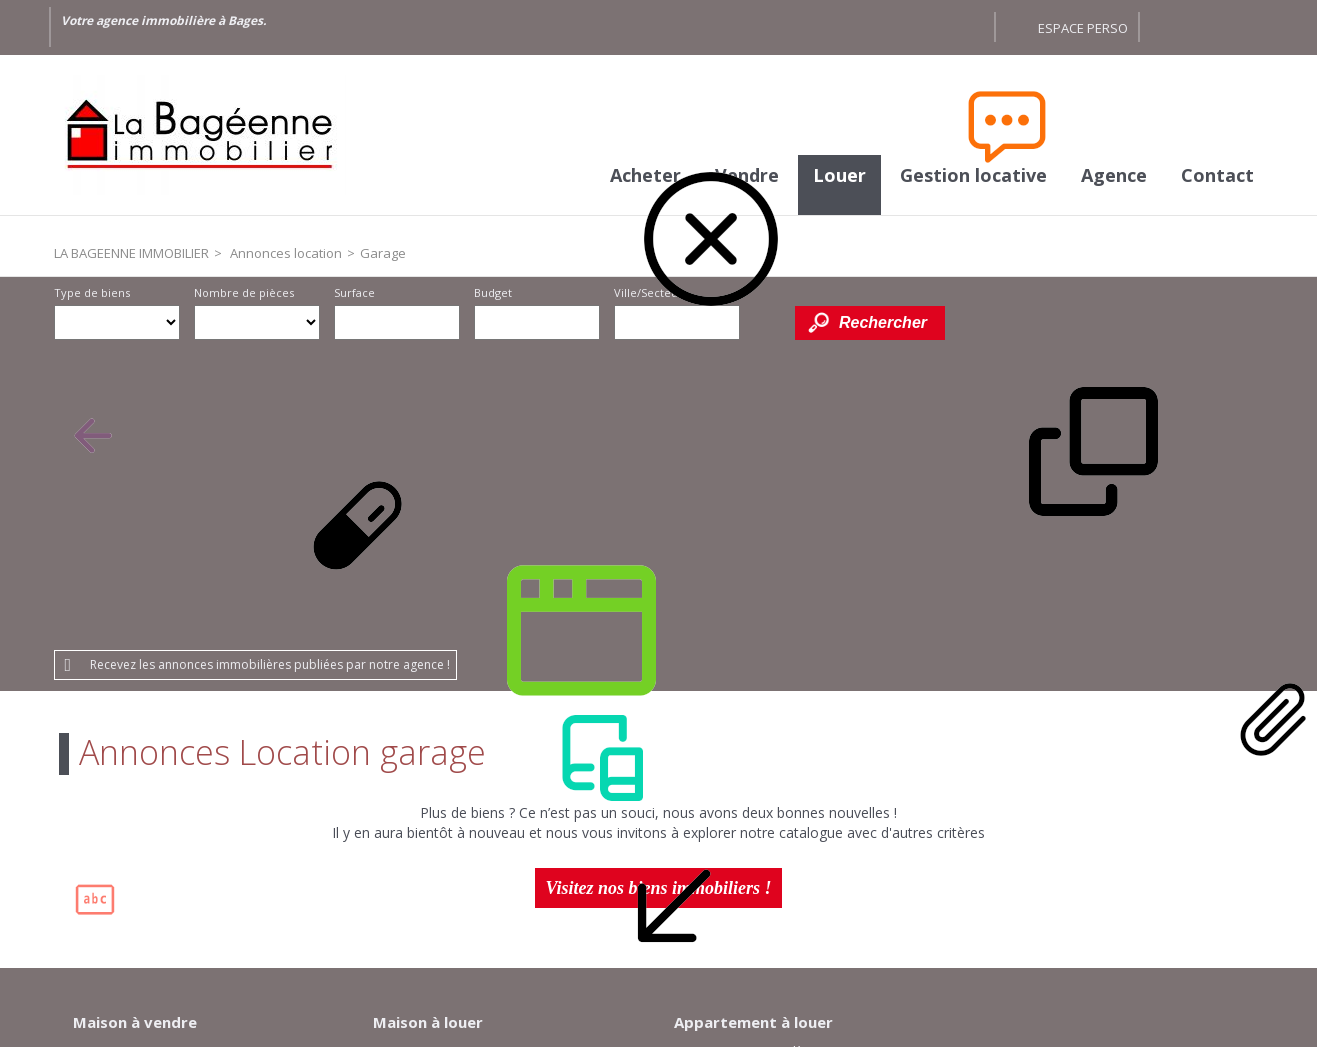 The width and height of the screenshot is (1317, 1047). I want to click on indicates a string variable or text data type, so click(95, 901).